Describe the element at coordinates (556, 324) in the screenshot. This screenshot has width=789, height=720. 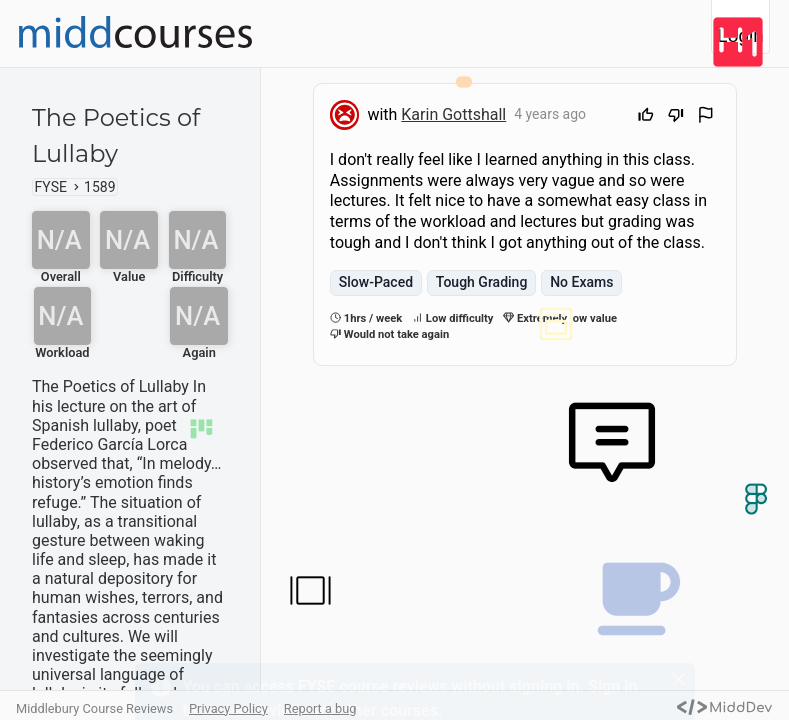
I see `access kitchen or cooking appliance controls` at that location.